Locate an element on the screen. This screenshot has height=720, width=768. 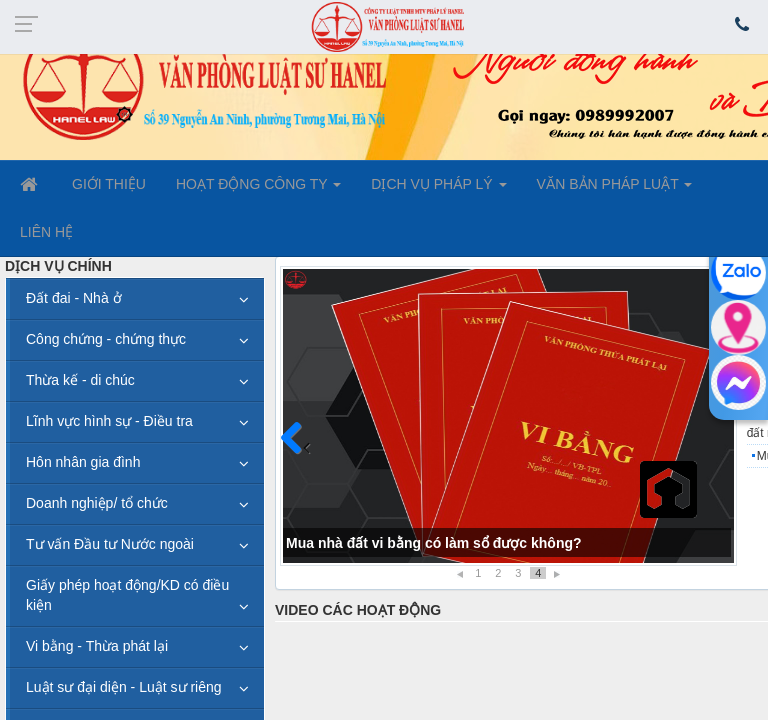
google summer of code program logo is located at coordinates (124, 114).